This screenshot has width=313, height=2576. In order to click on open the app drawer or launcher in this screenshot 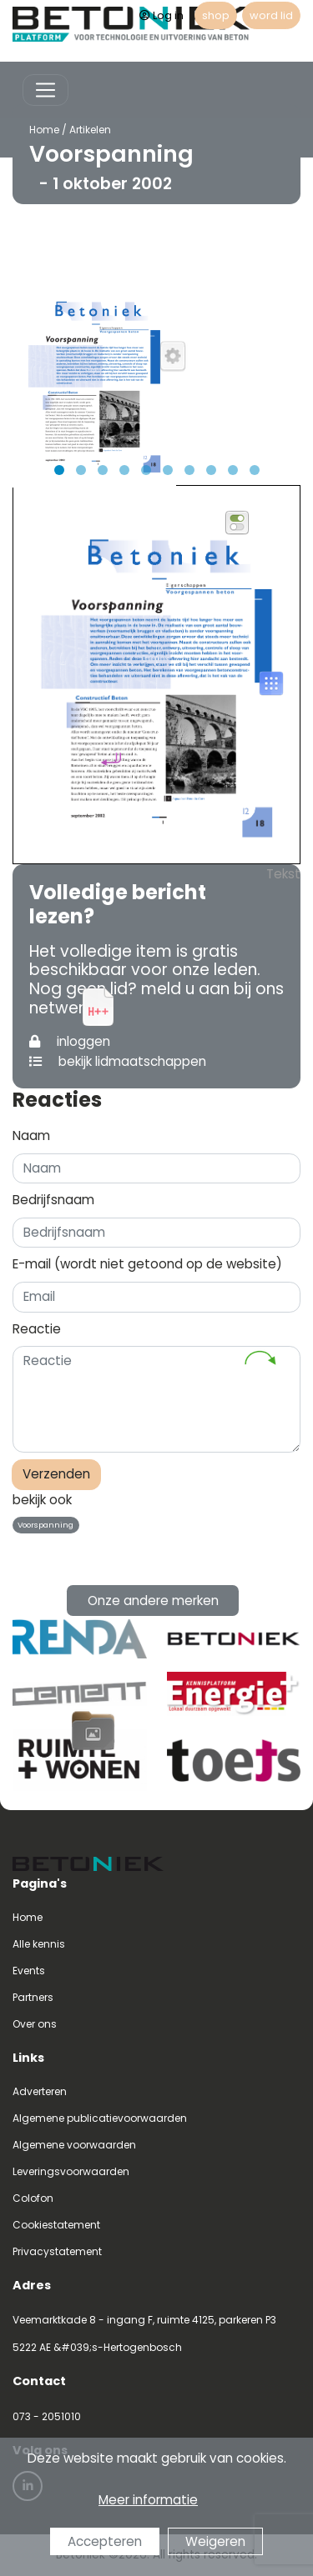, I will do `click(271, 683)`.